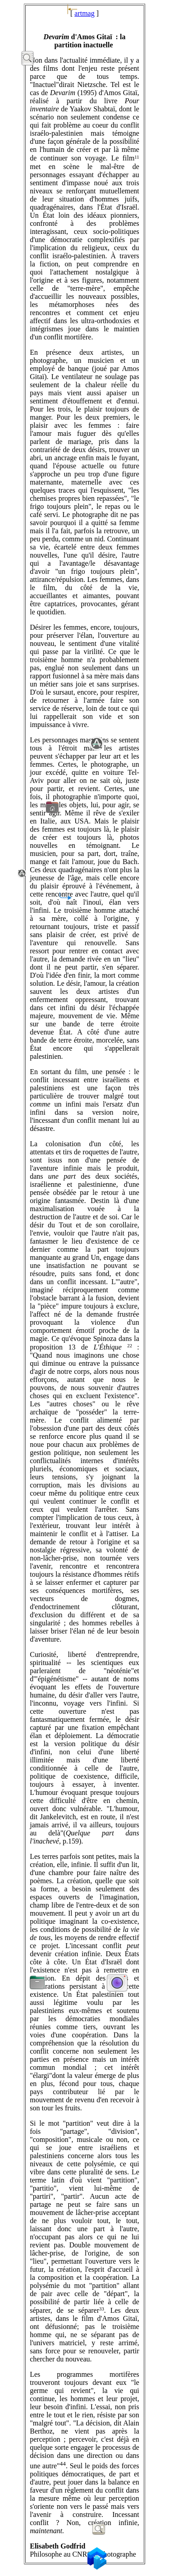 The image size is (169, 2576). What do you see at coordinates (52, 807) in the screenshot?
I see `access your home folder` at bounding box center [52, 807].